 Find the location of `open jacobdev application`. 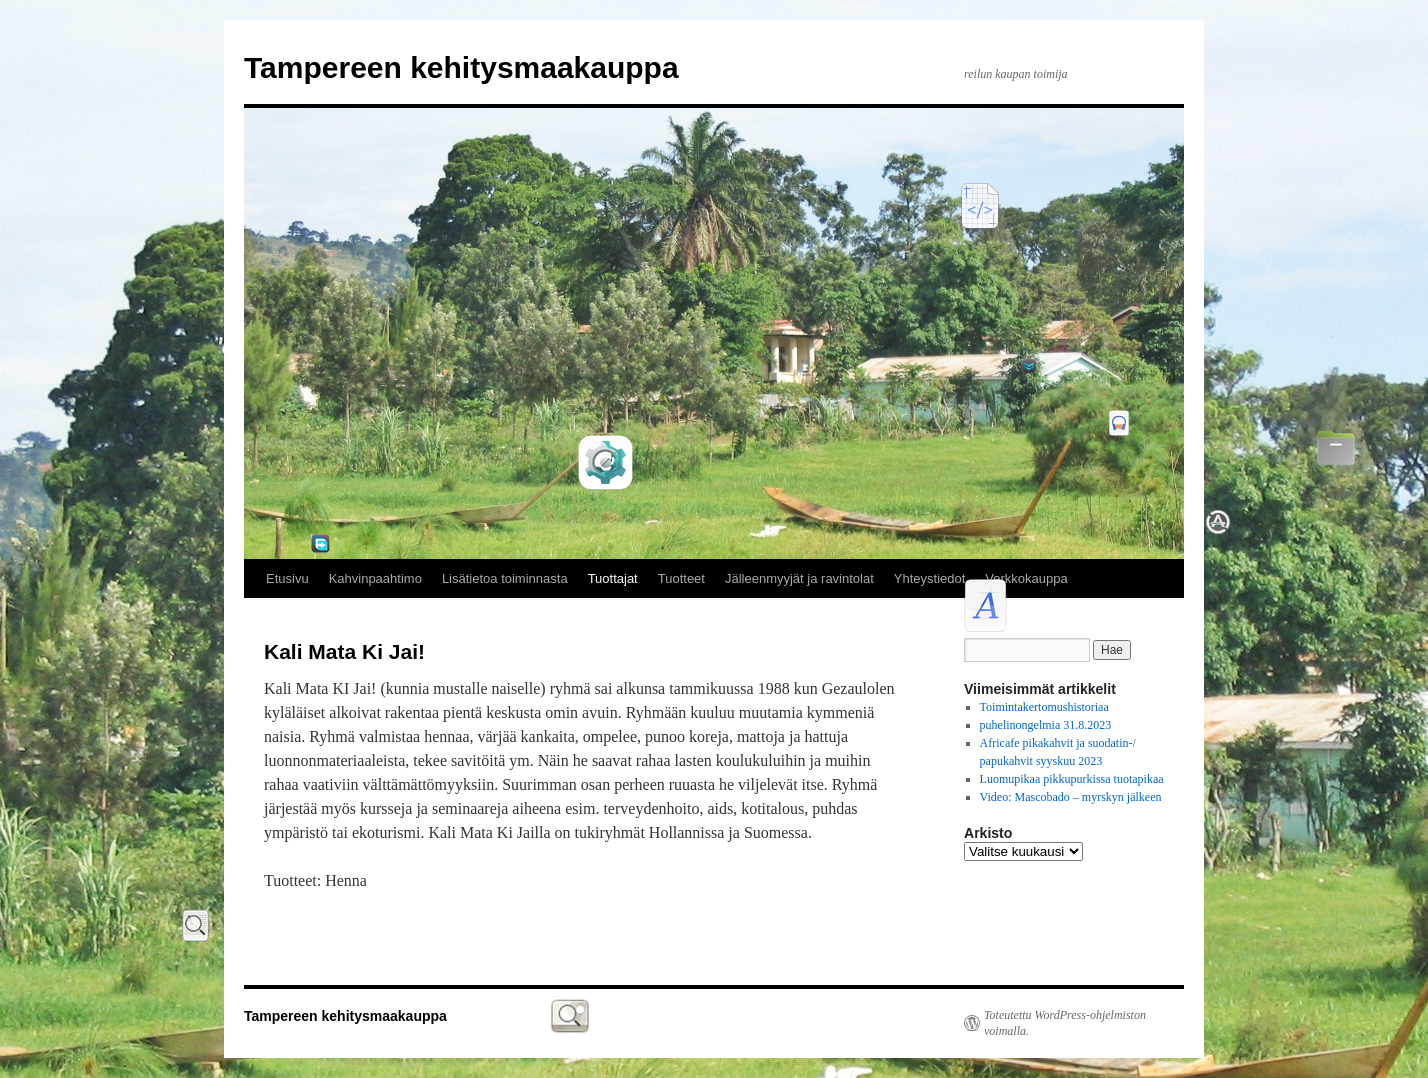

open jacobdev application is located at coordinates (605, 462).